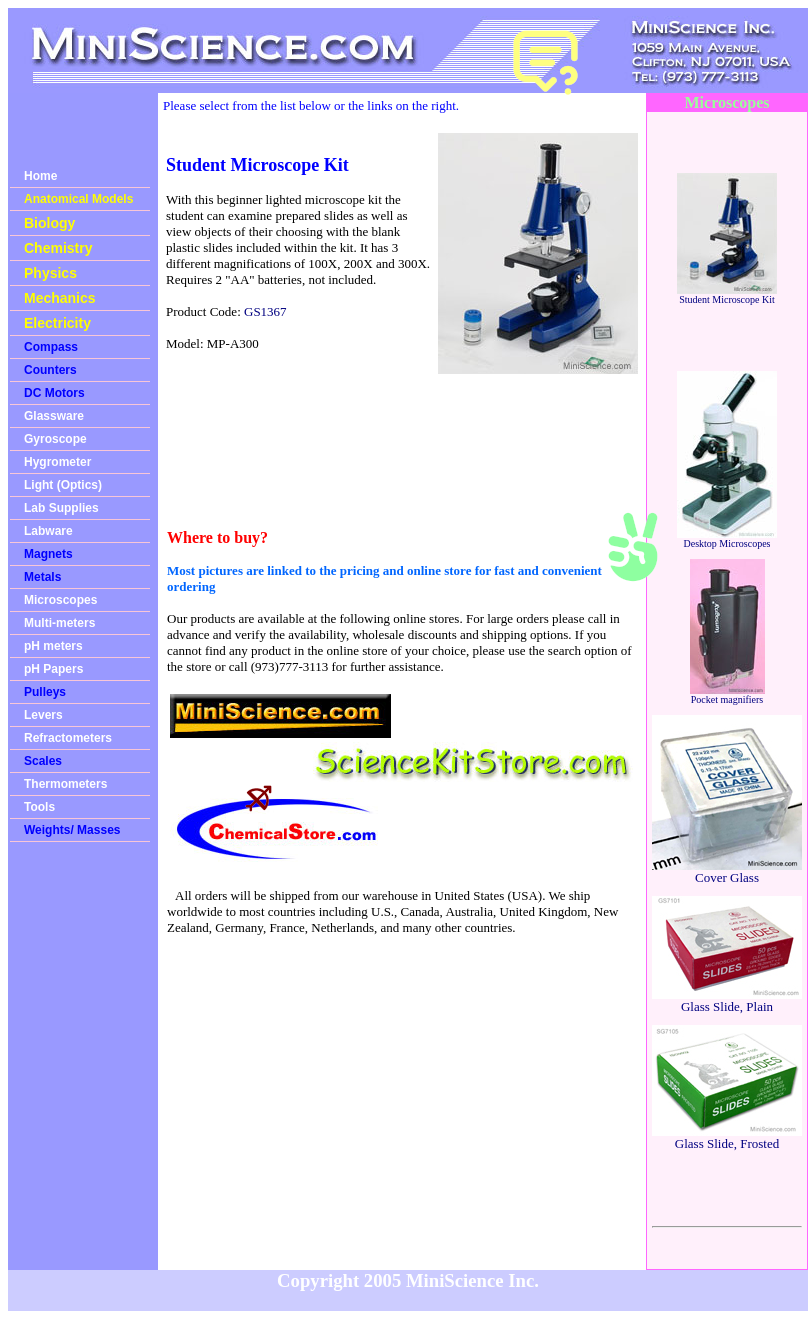 The width and height of the screenshot is (808, 1319). Describe the element at coordinates (258, 798) in the screenshot. I see `archery or bow-and-arrow feature` at that location.